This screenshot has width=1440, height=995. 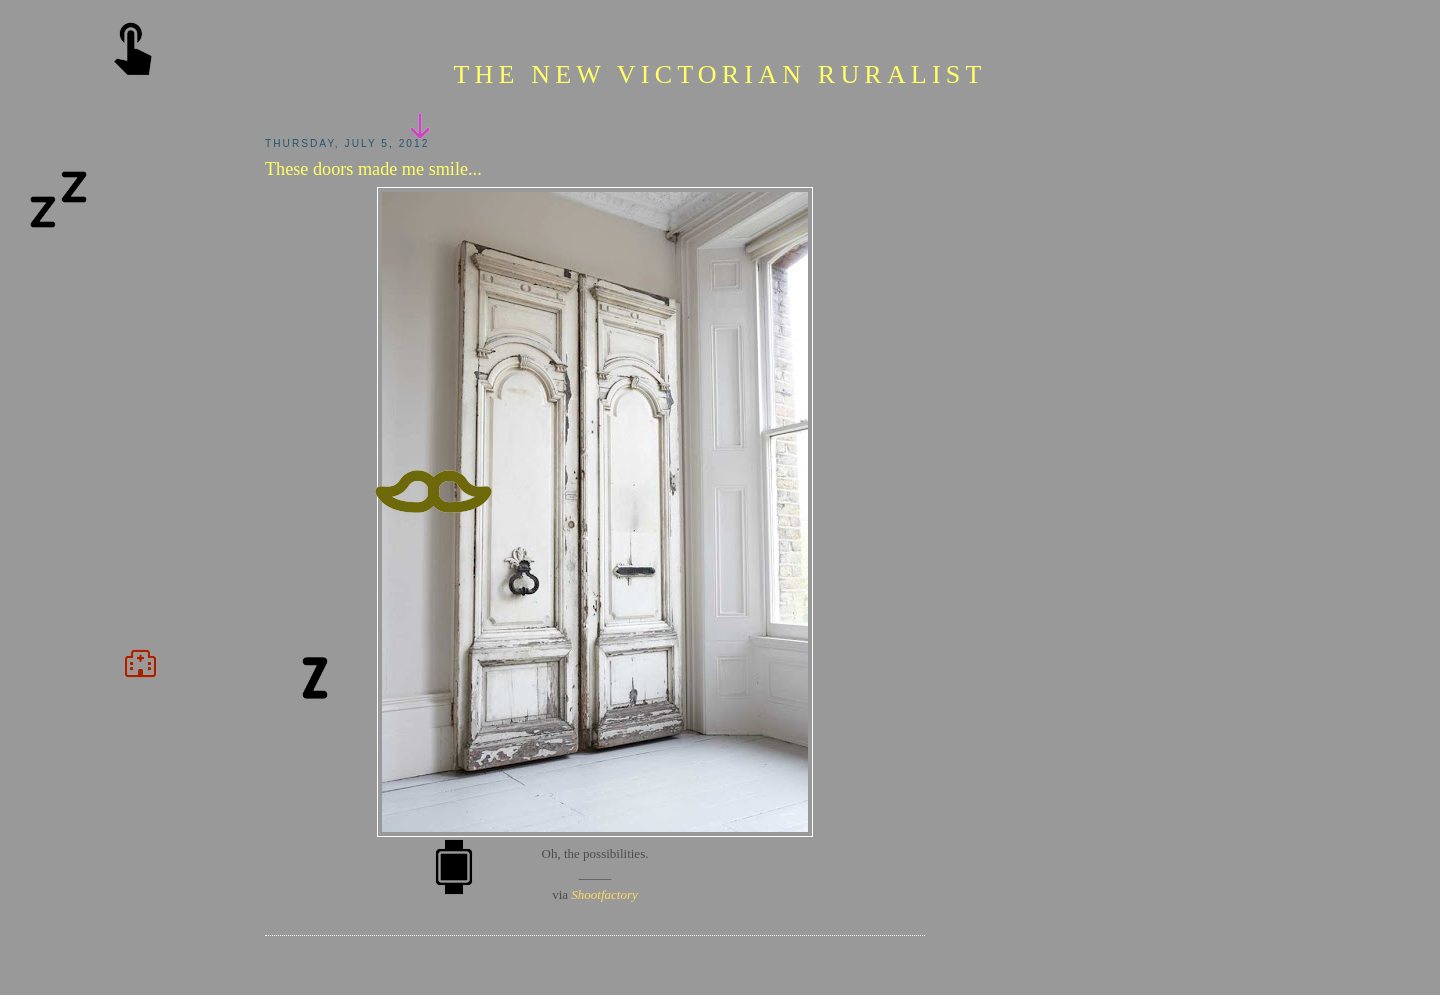 I want to click on tap to interact with this element, so click(x=134, y=50).